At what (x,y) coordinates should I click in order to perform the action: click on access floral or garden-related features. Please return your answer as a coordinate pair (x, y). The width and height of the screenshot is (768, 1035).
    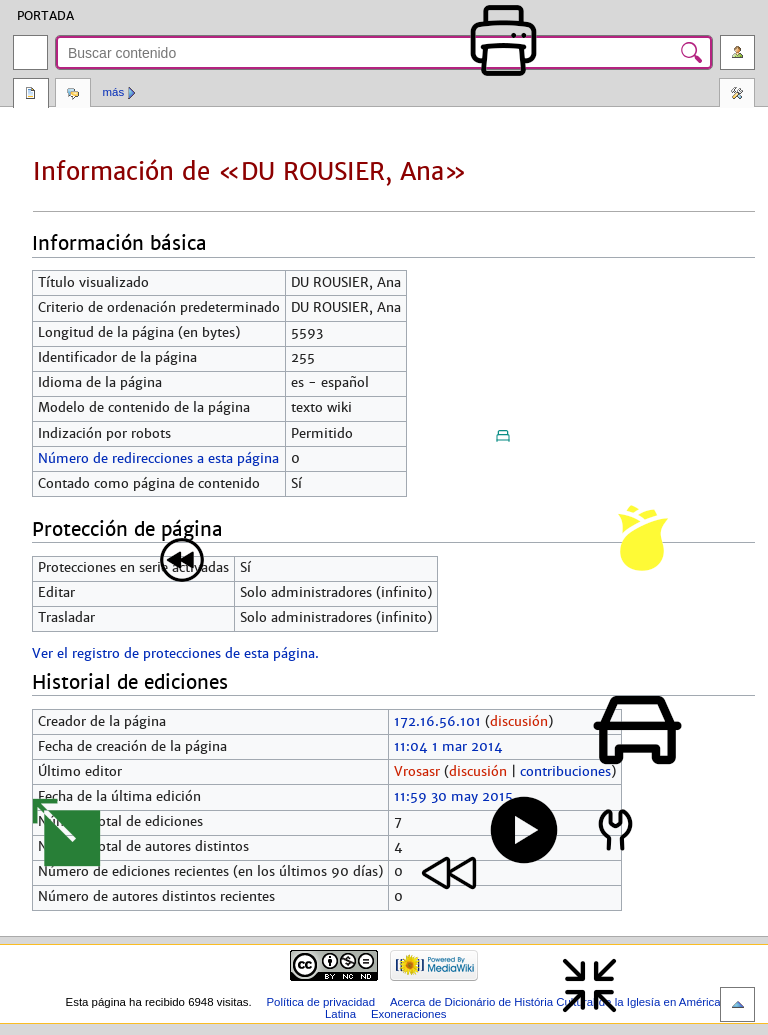
    Looking at the image, I should click on (642, 538).